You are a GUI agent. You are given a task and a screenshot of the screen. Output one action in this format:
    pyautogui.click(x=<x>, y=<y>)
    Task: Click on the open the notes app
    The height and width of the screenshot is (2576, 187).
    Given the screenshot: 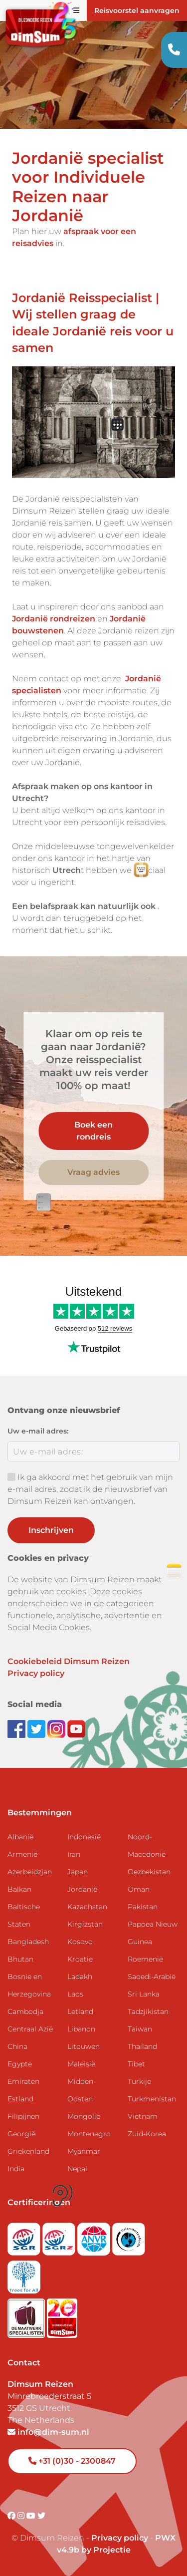 What is the action you would take?
    pyautogui.click(x=174, y=1571)
    